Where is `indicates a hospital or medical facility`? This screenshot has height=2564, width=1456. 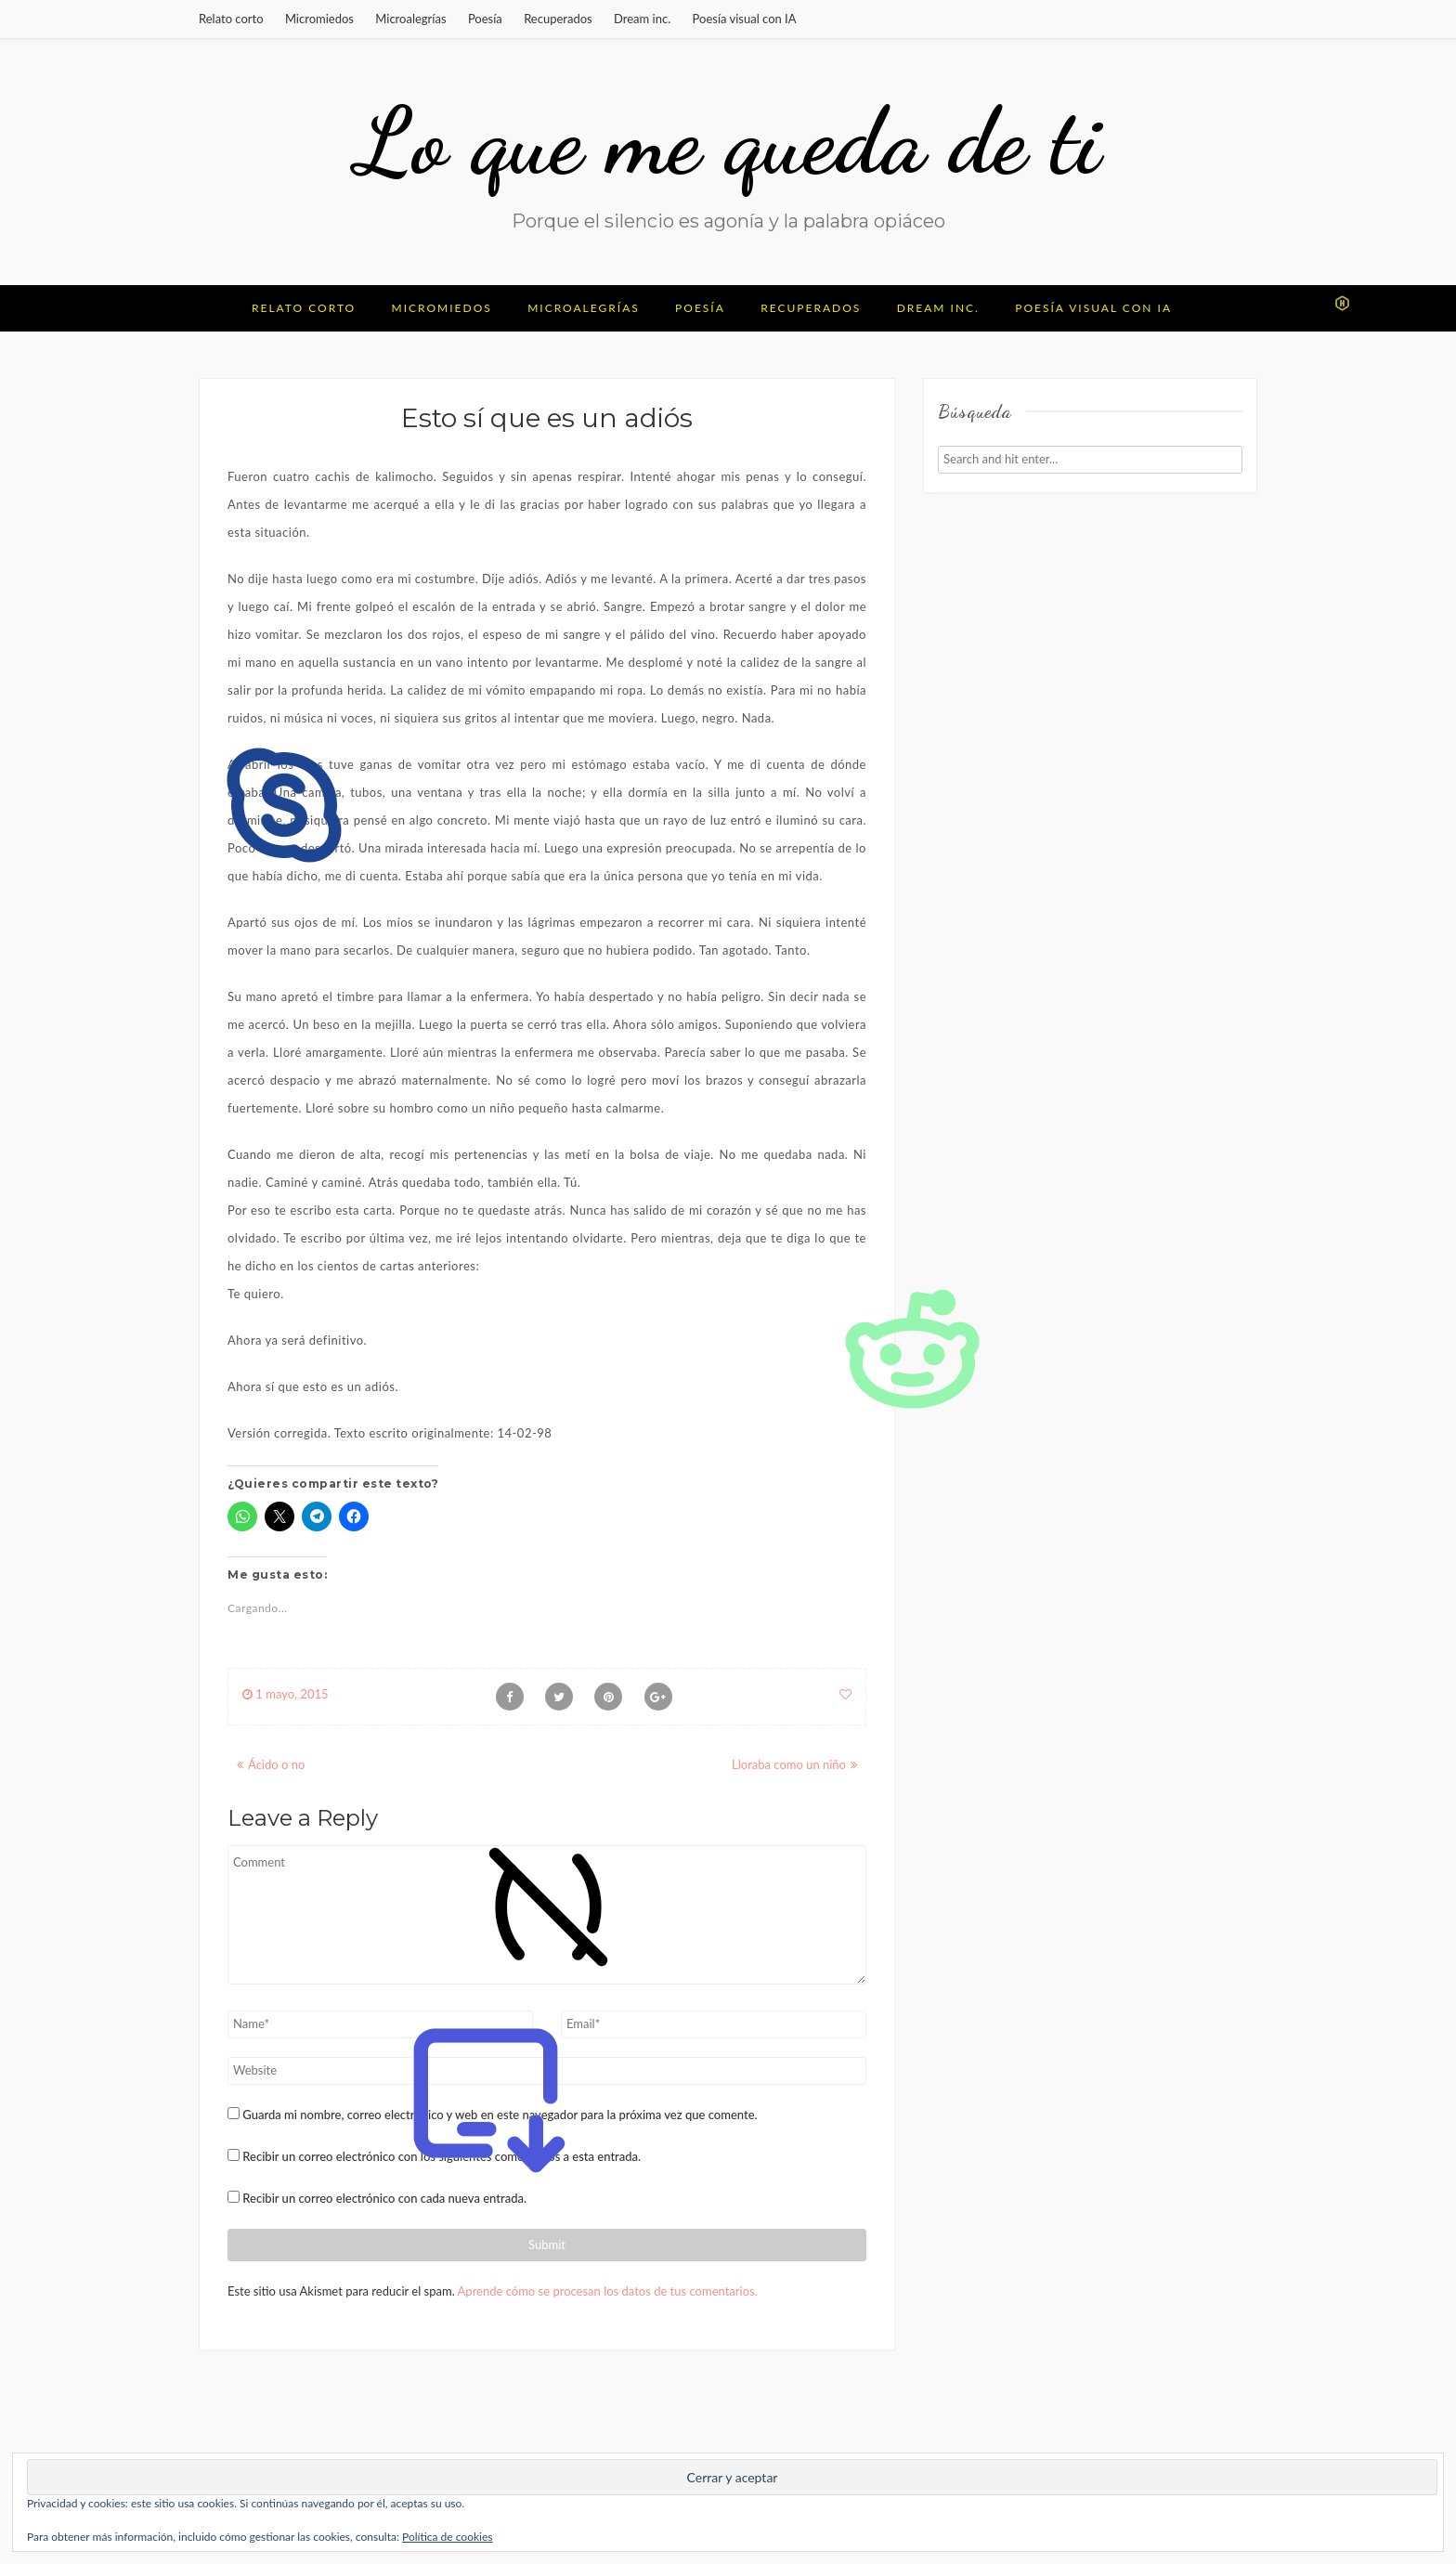
indicates a hospital or medical facility is located at coordinates (1342, 303).